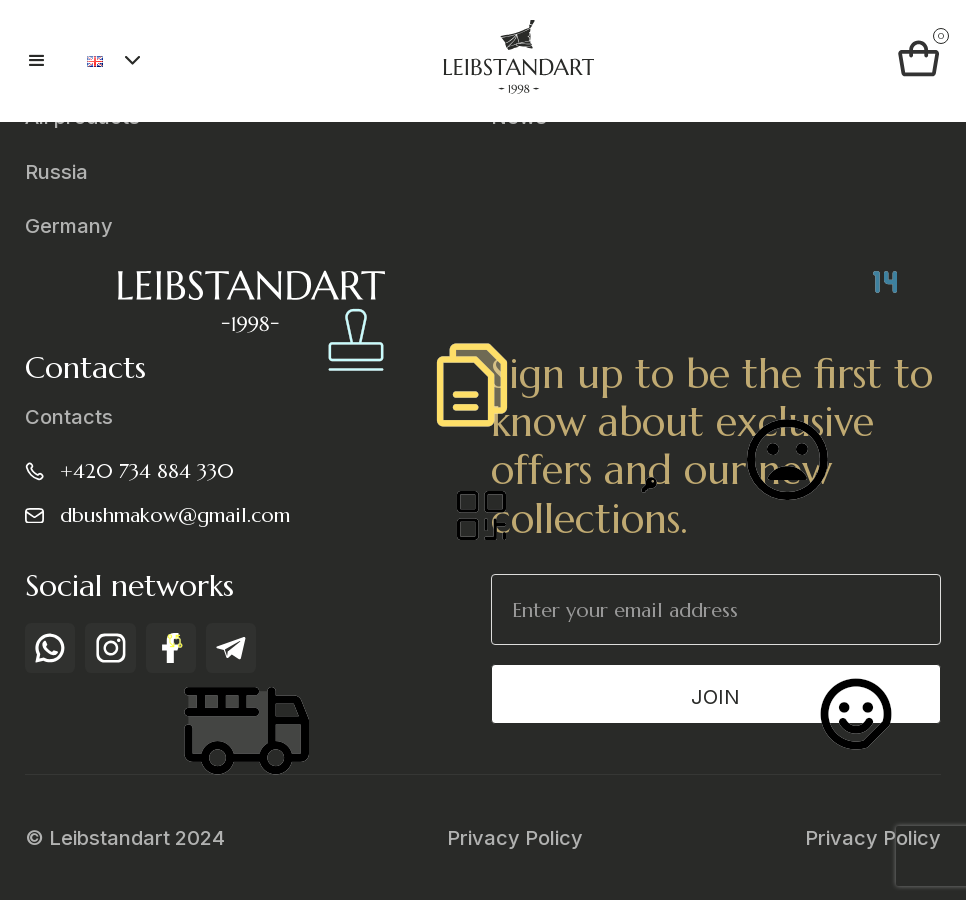 This screenshot has height=900, width=966. I want to click on scan a qr code, so click(481, 515).